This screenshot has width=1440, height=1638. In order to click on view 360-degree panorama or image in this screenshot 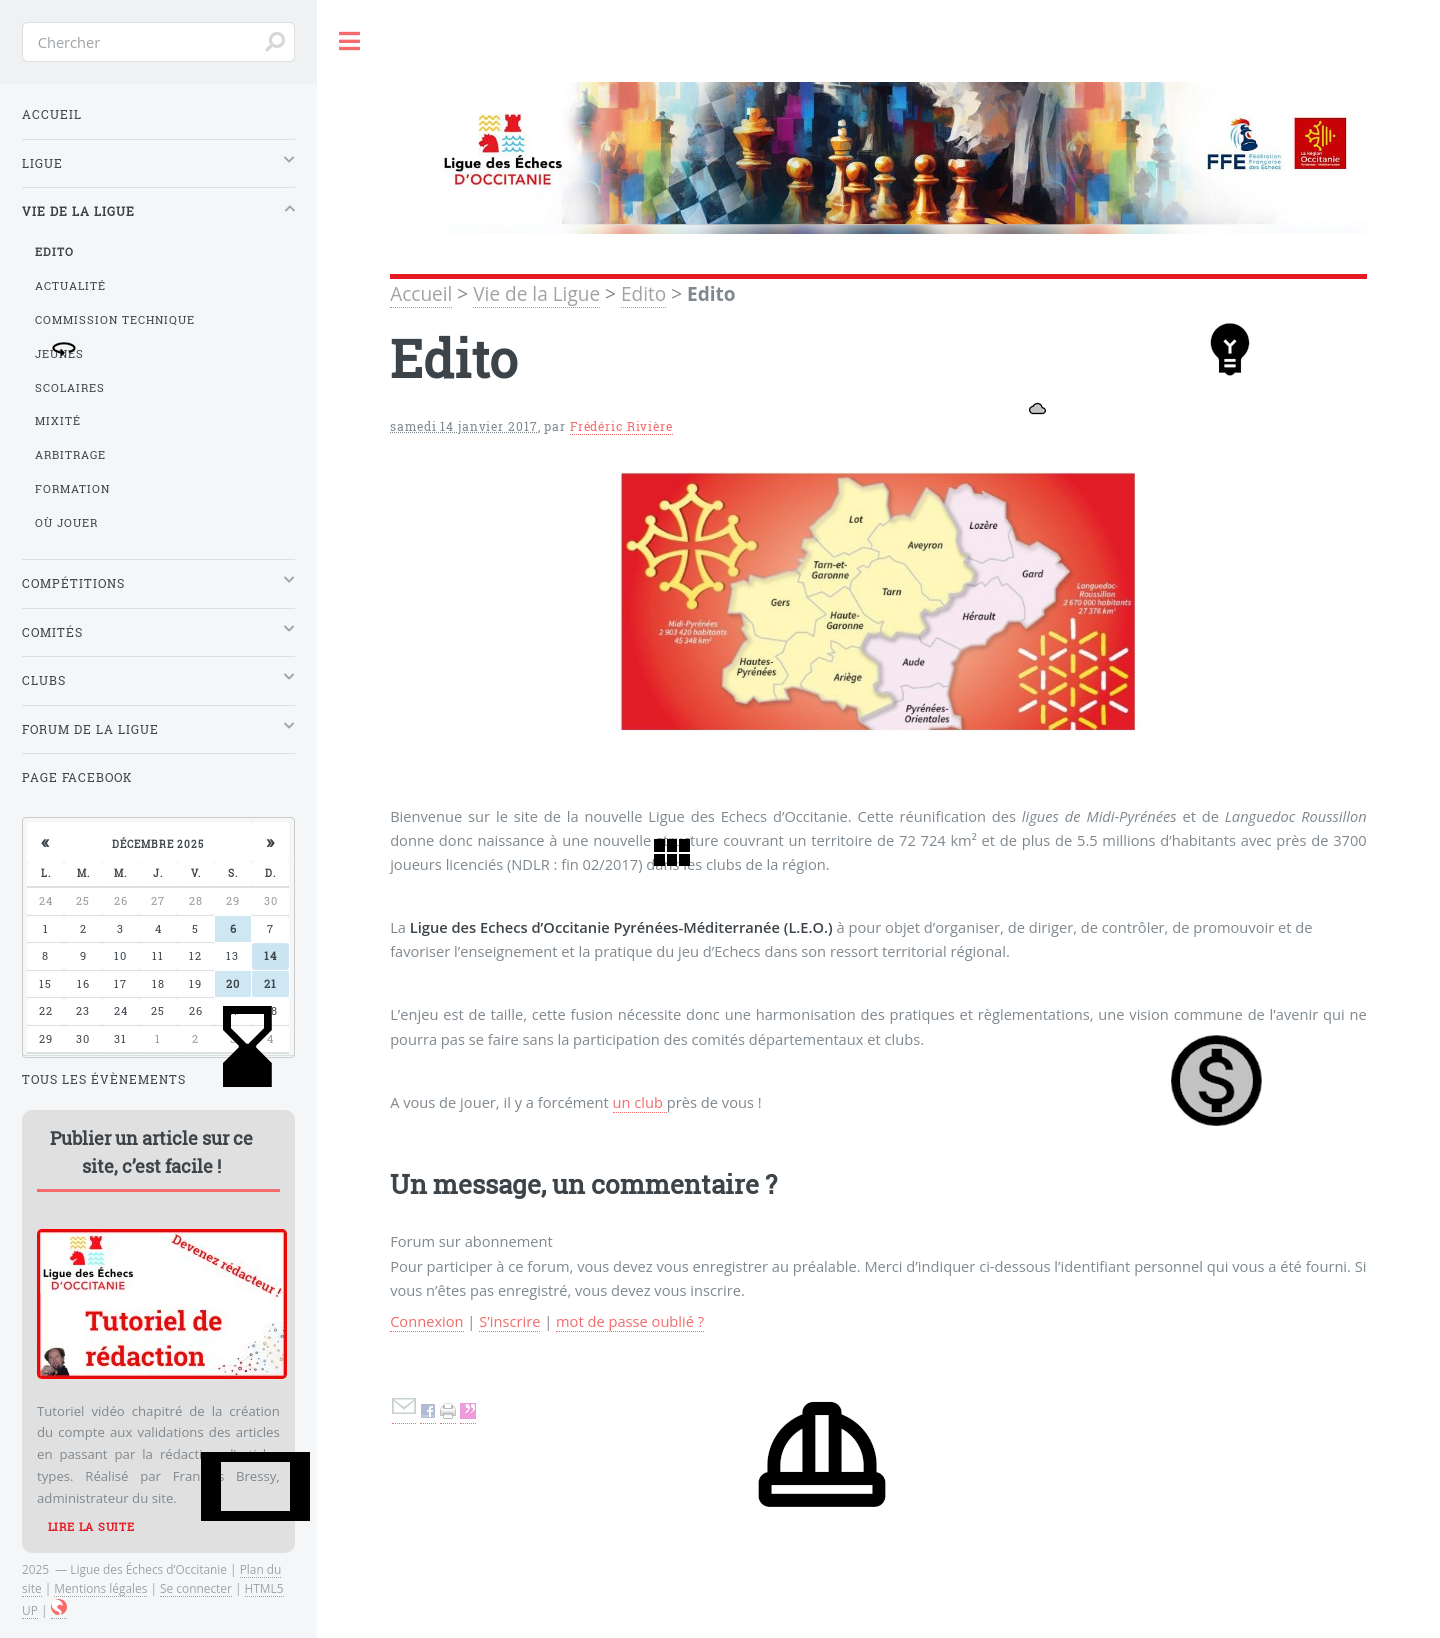, I will do `click(64, 348)`.